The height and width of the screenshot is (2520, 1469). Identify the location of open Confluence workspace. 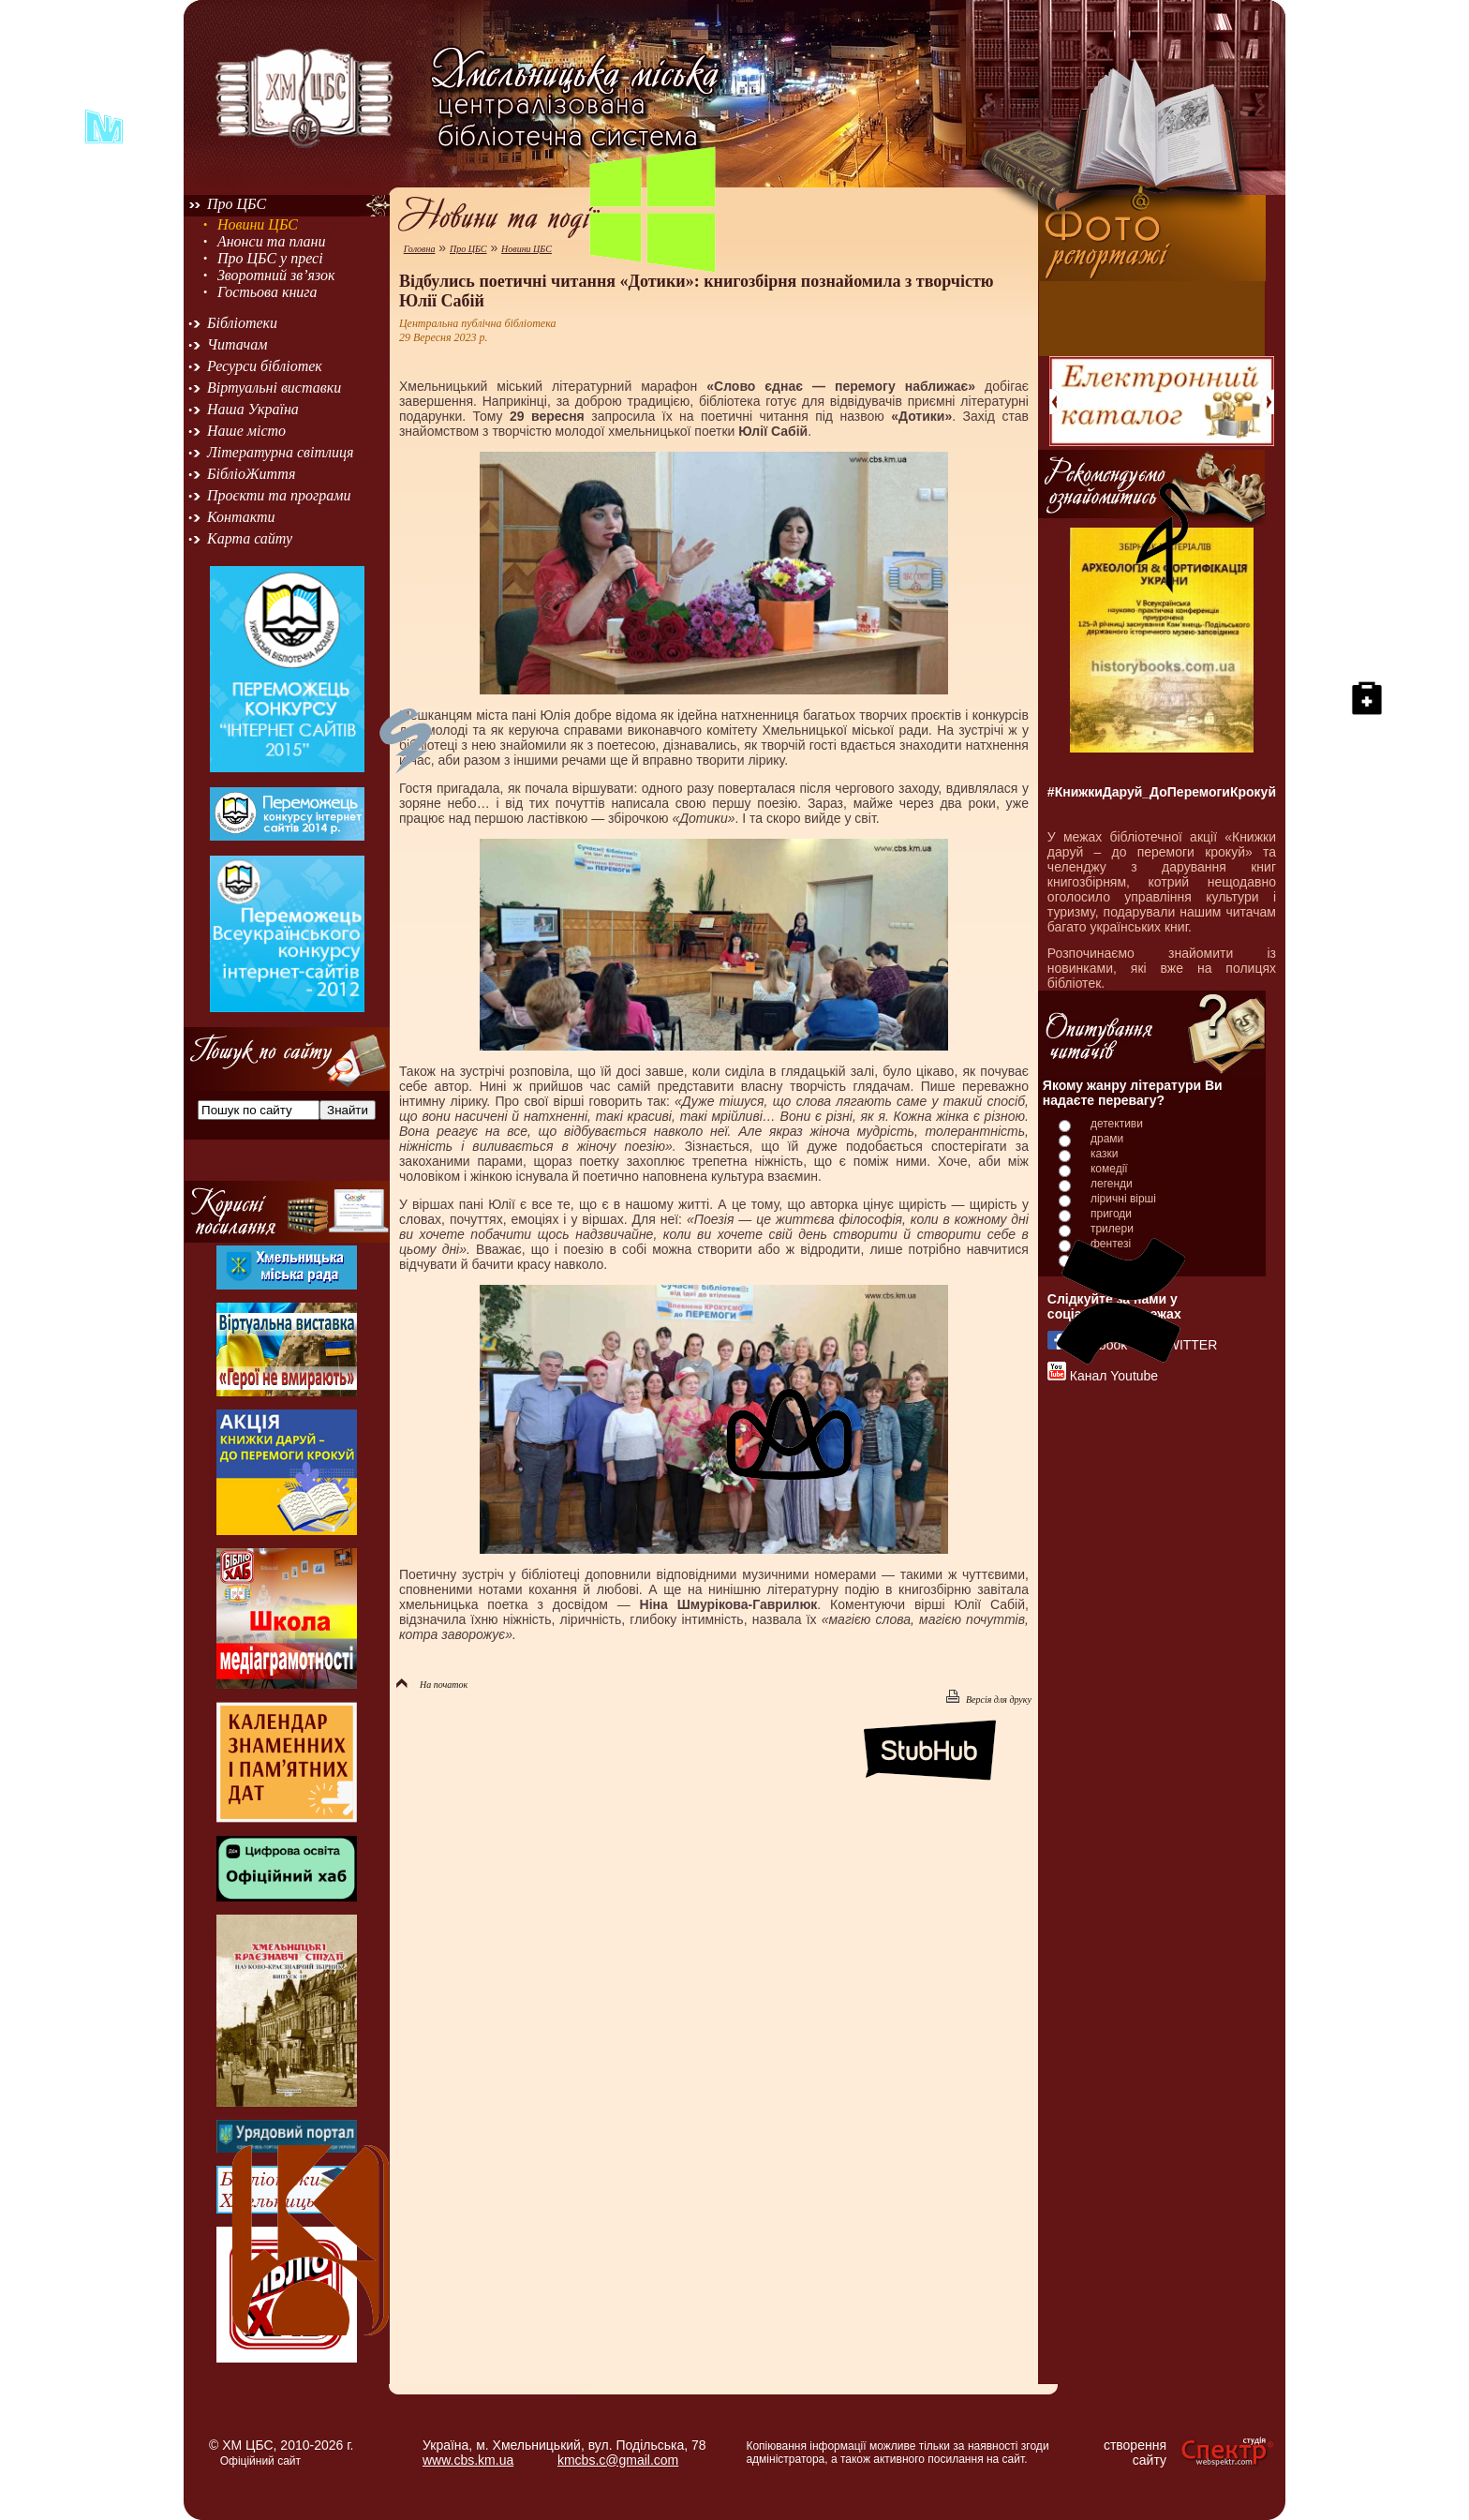
(1120, 1301).